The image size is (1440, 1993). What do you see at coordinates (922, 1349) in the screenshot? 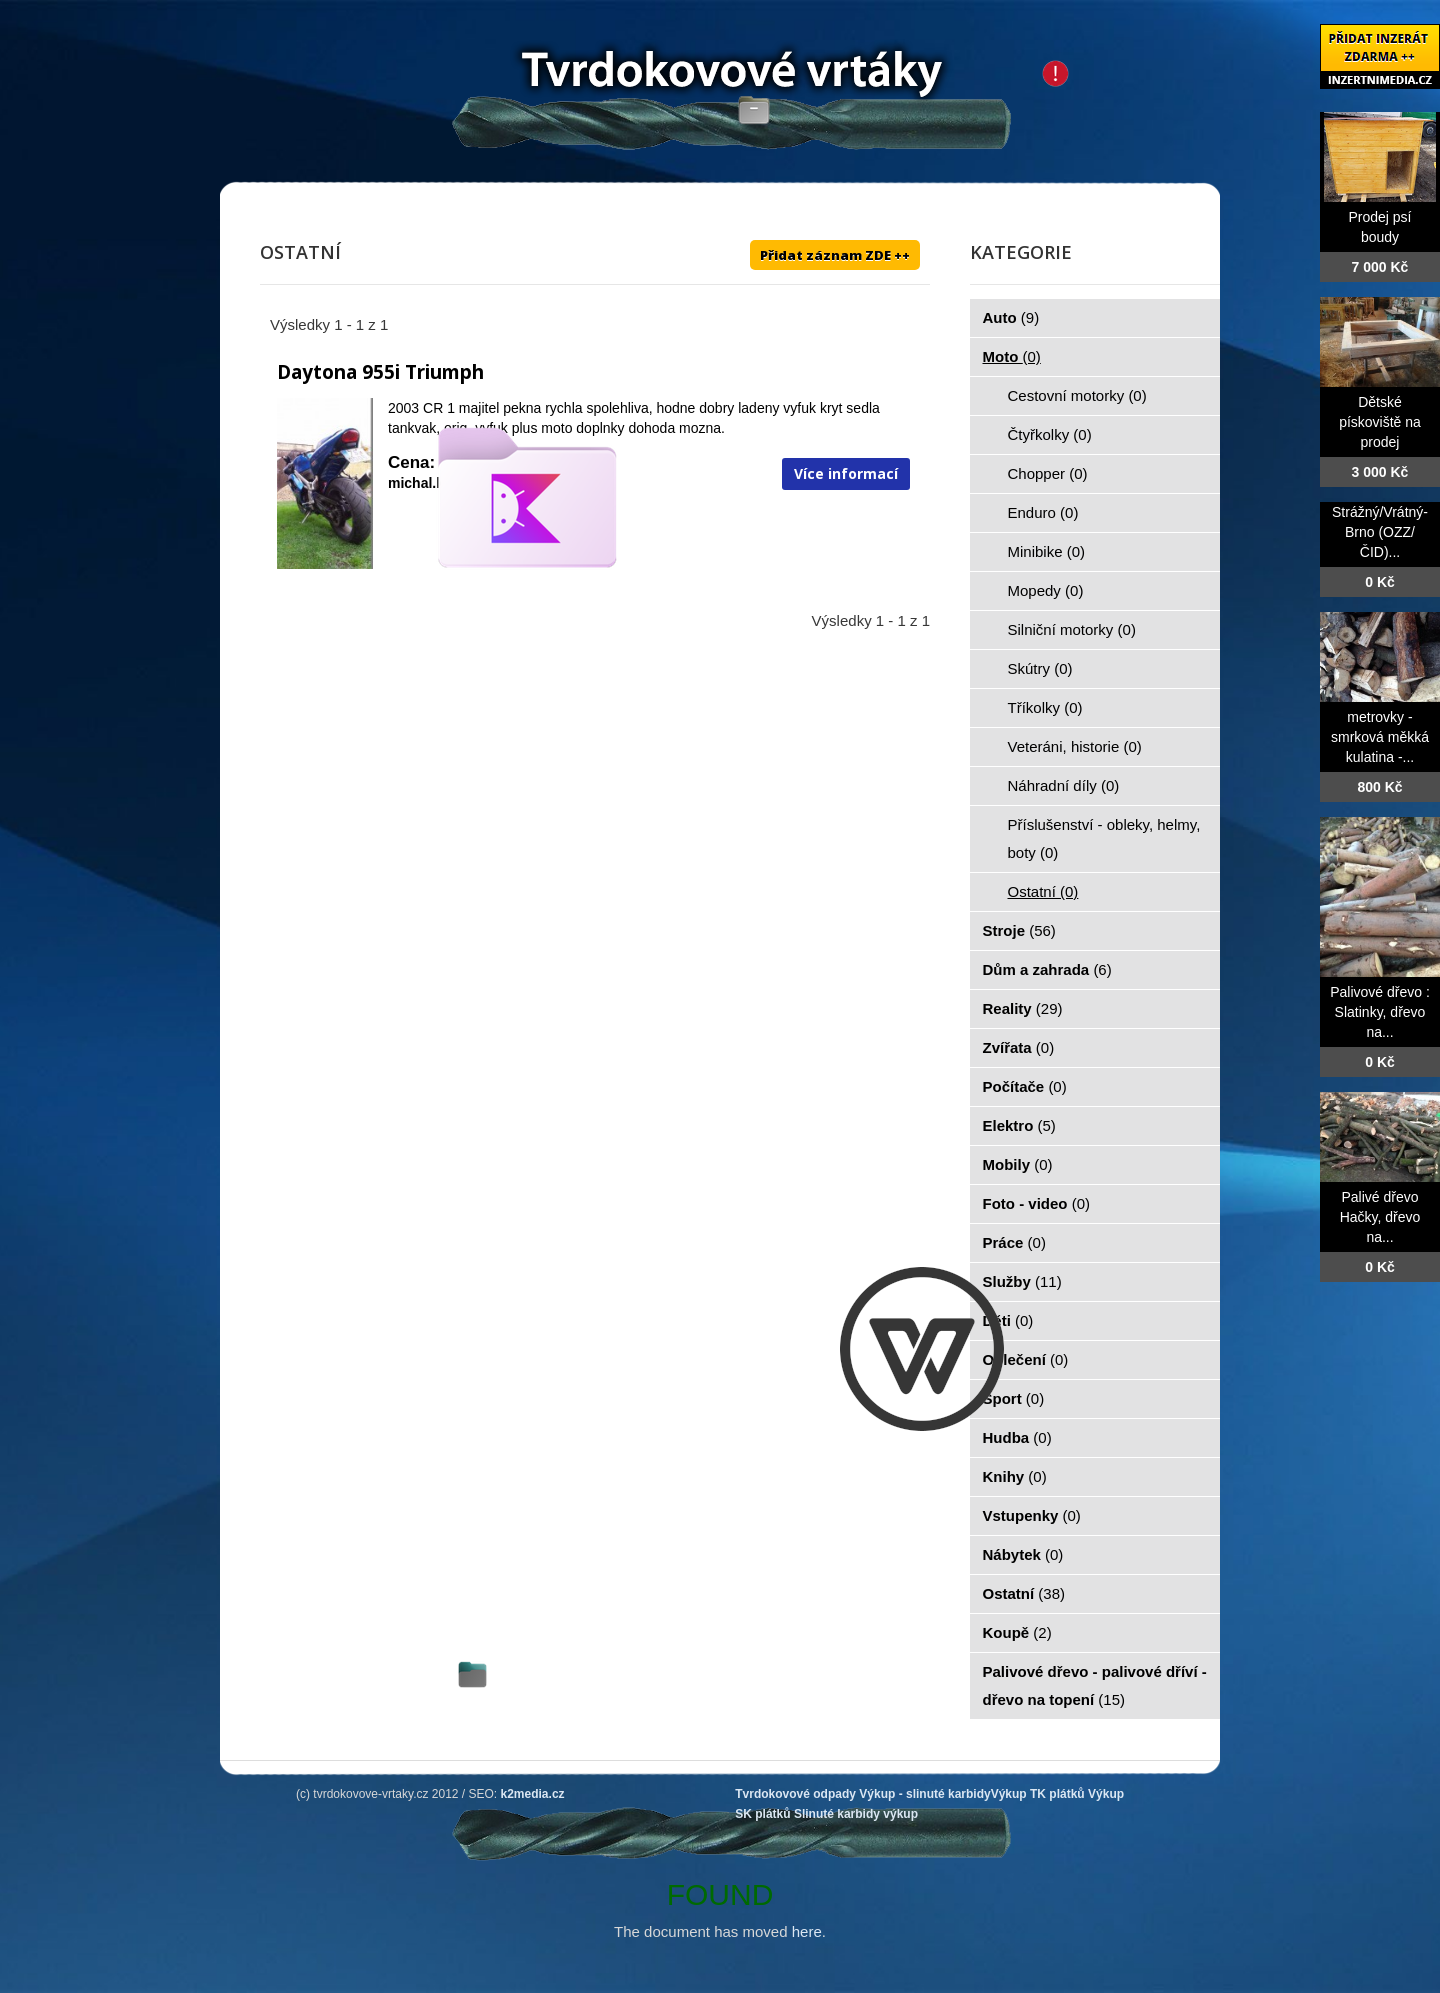
I see `open wps office application` at bounding box center [922, 1349].